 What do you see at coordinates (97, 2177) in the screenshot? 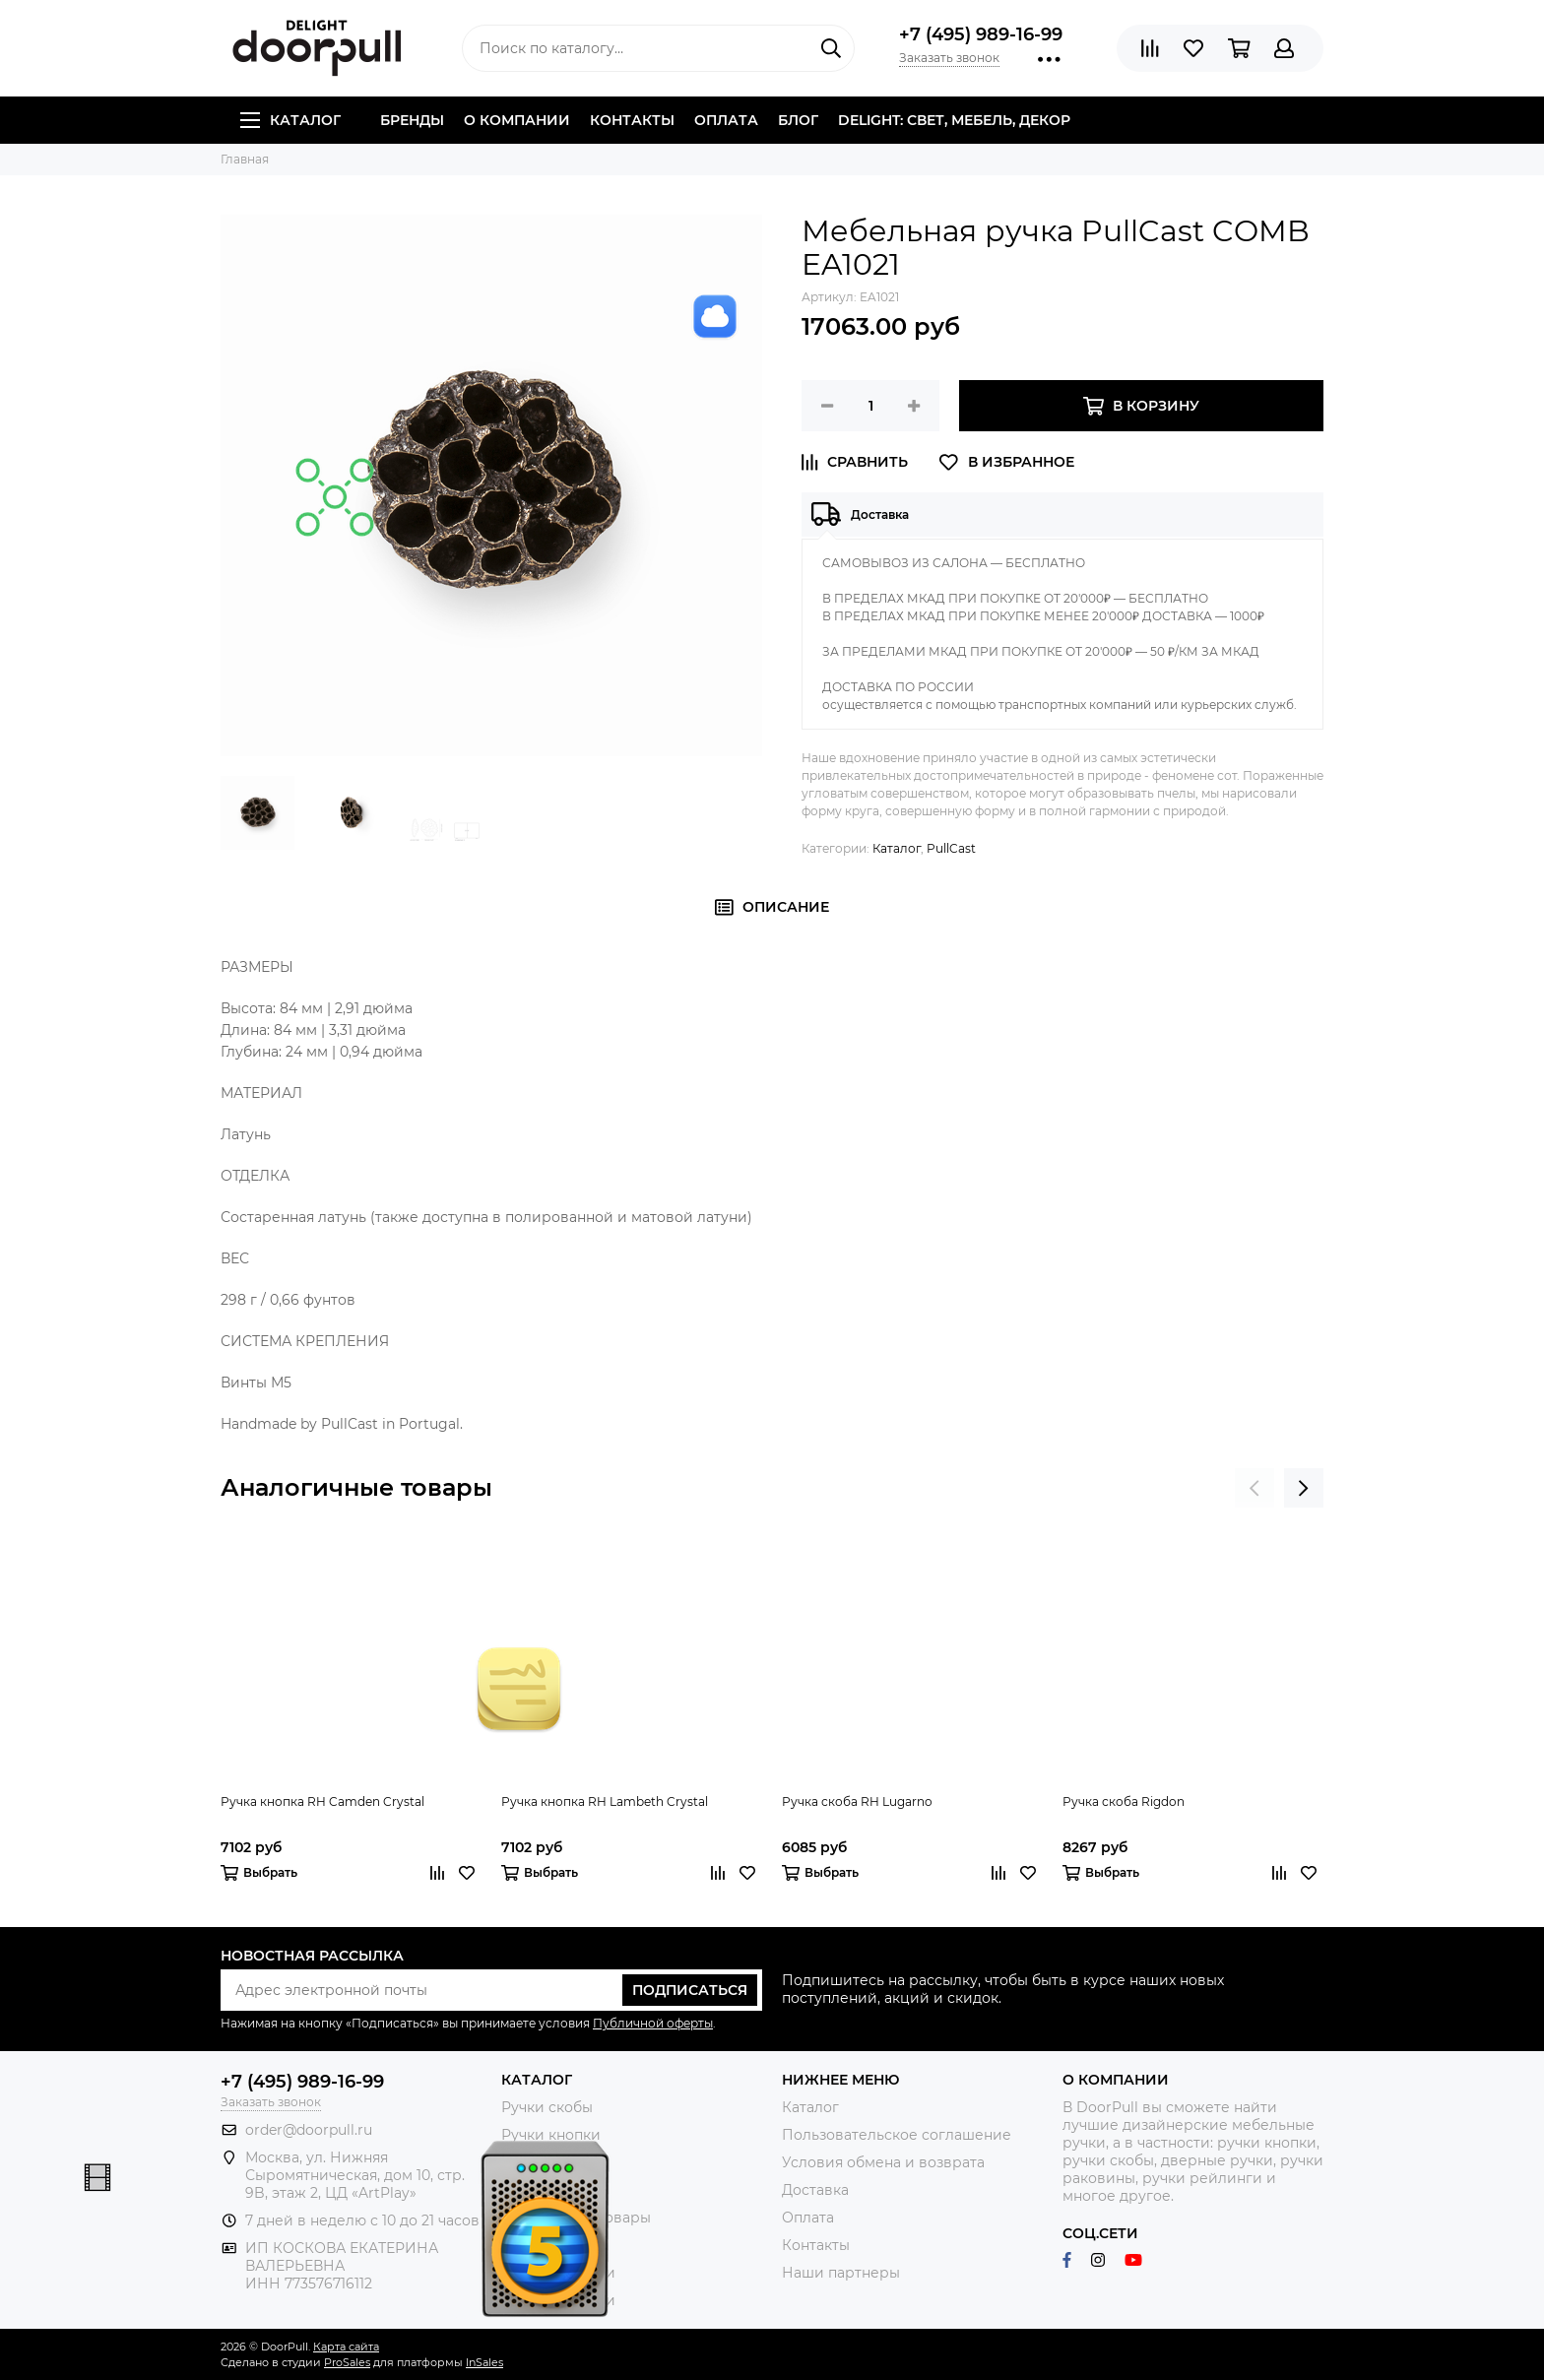
I see `access your movies folder in the sidebar` at bounding box center [97, 2177].